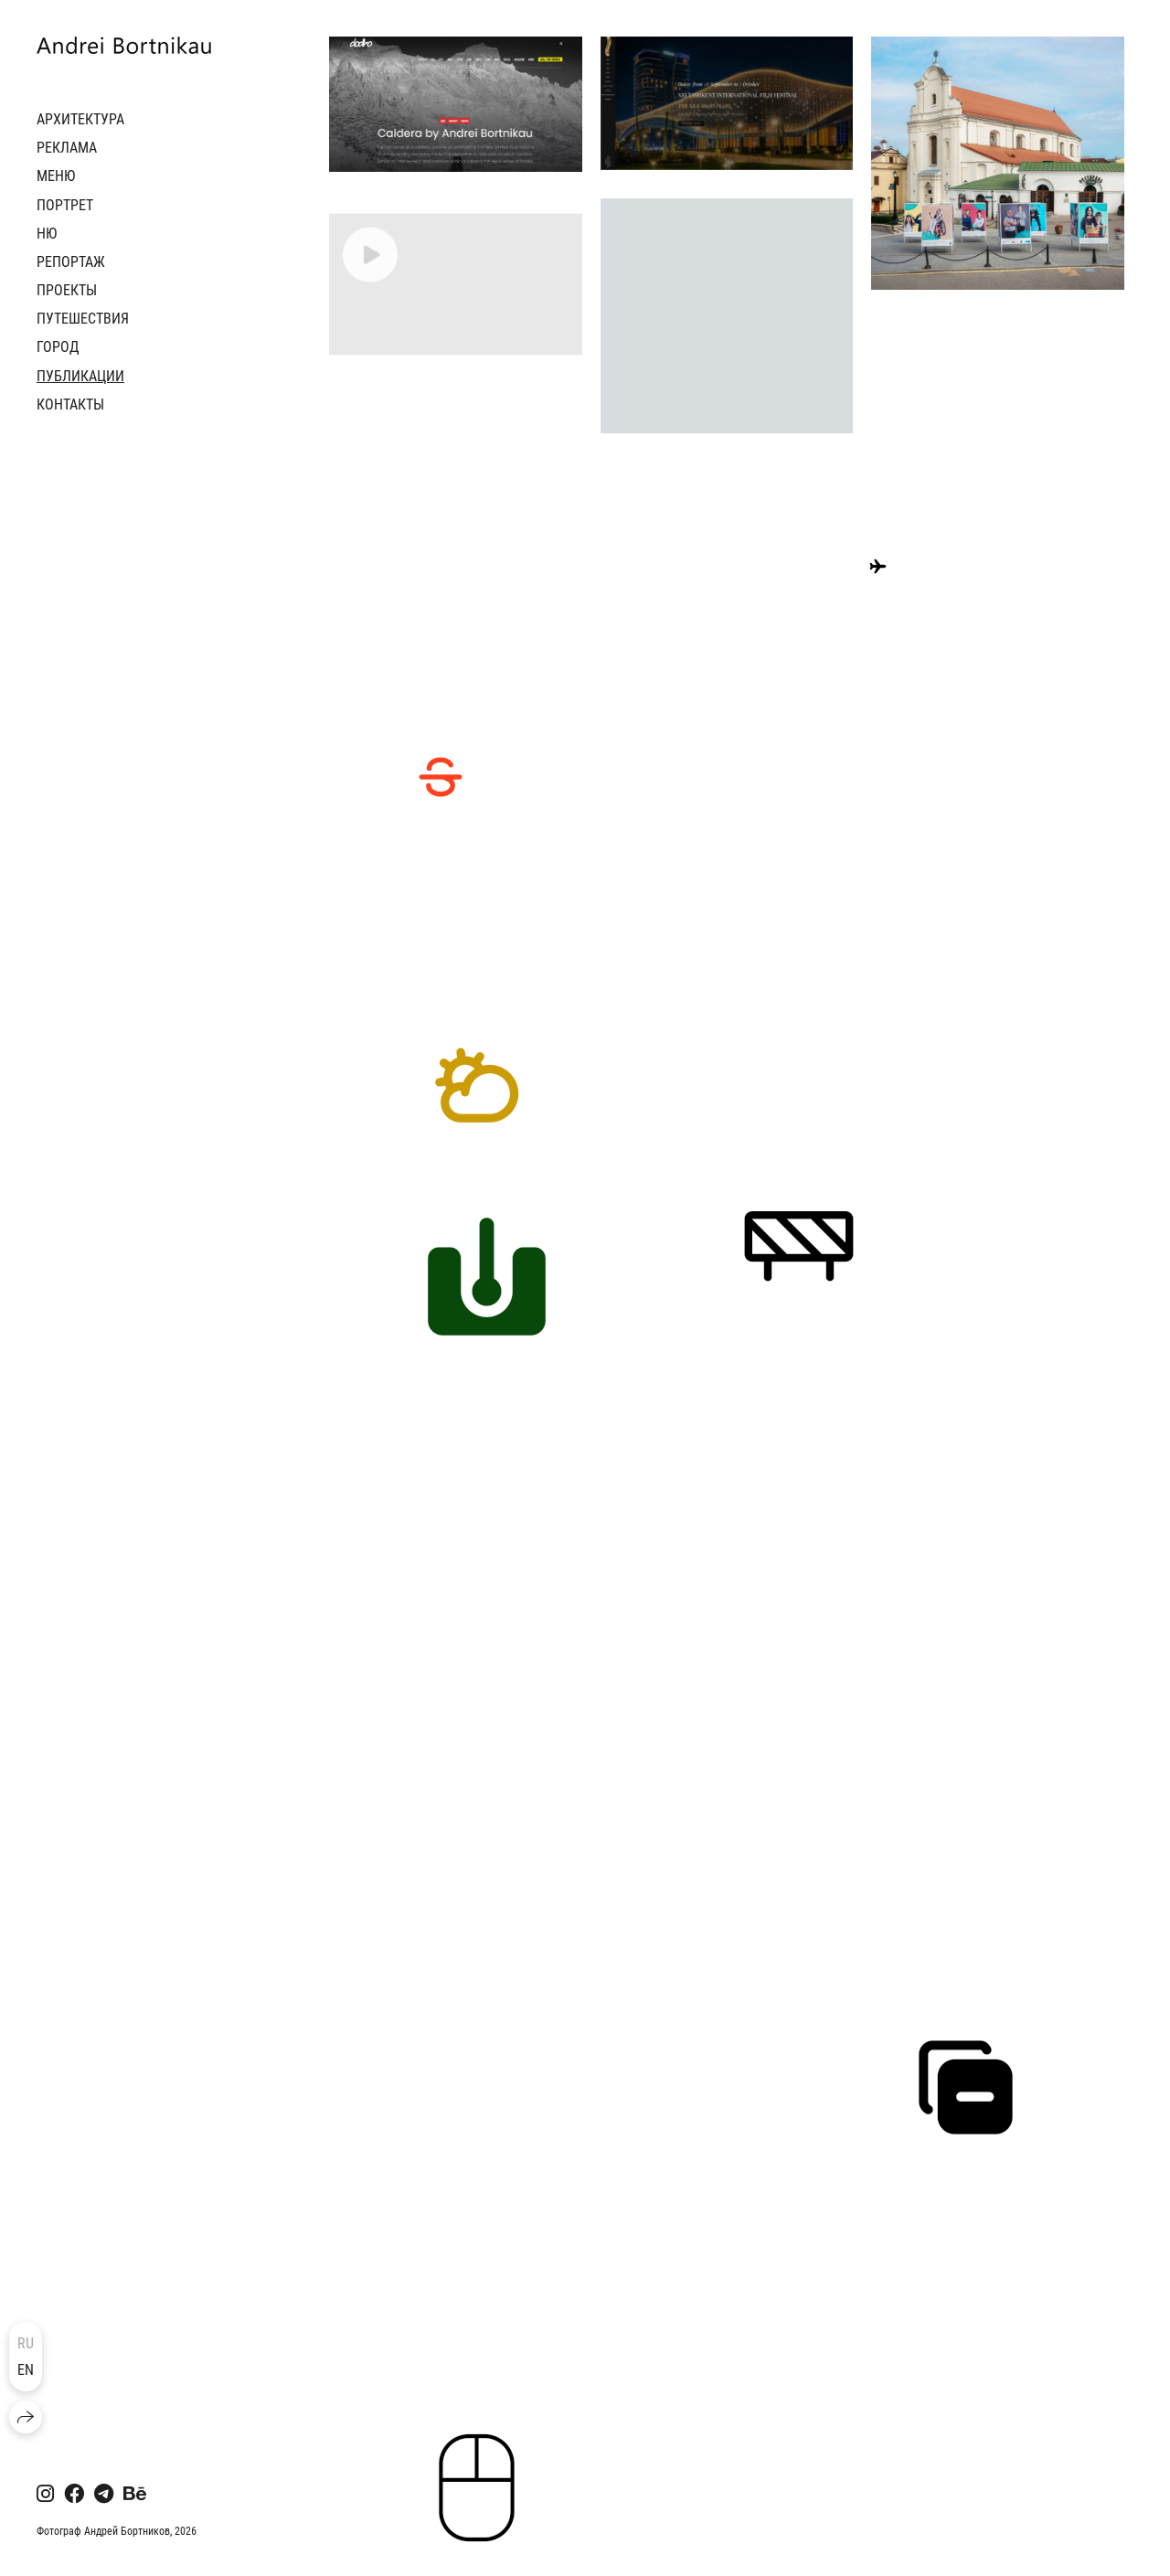 The width and height of the screenshot is (1170, 2576). I want to click on enable airplane mode, so click(878, 566).